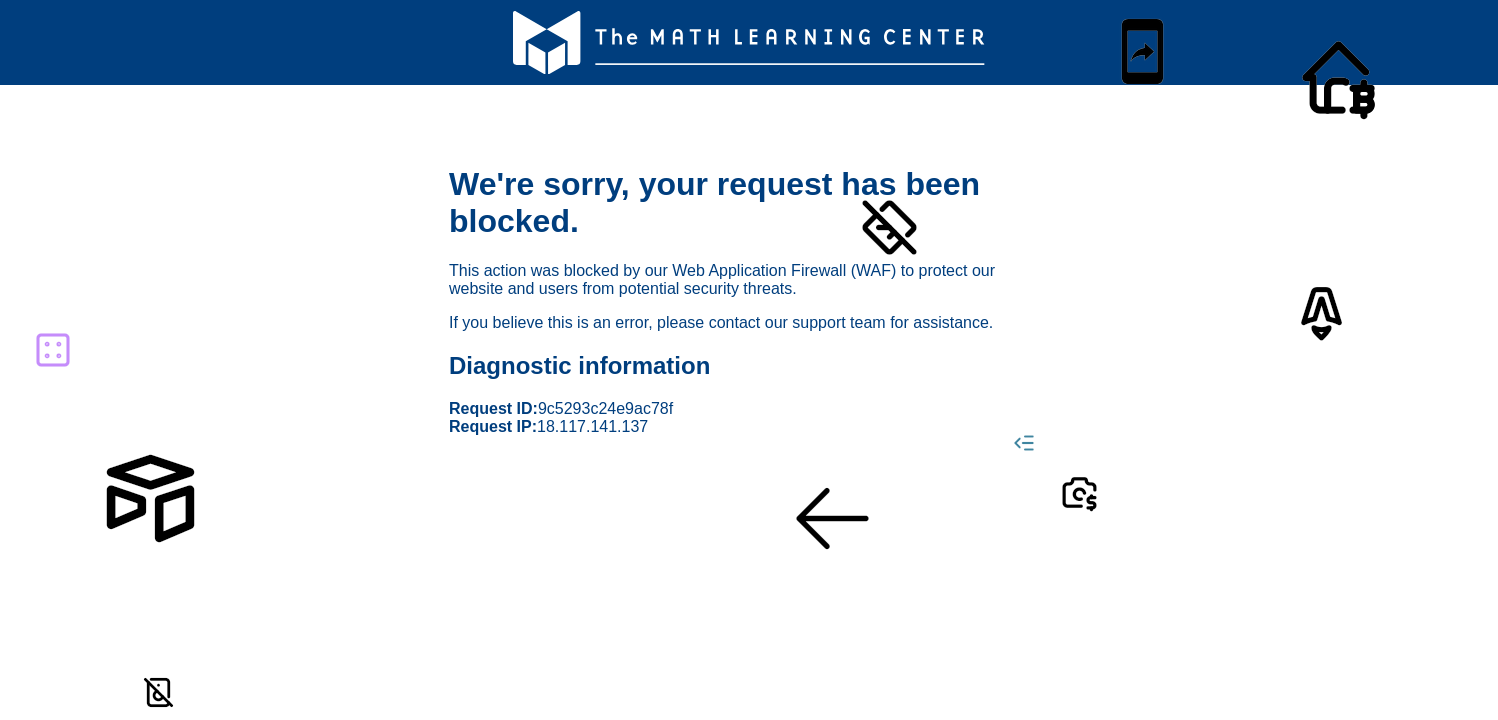 This screenshot has height=720, width=1498. What do you see at coordinates (1338, 77) in the screenshot?
I see `access bitcoin wallet or crypto home dashboard` at bounding box center [1338, 77].